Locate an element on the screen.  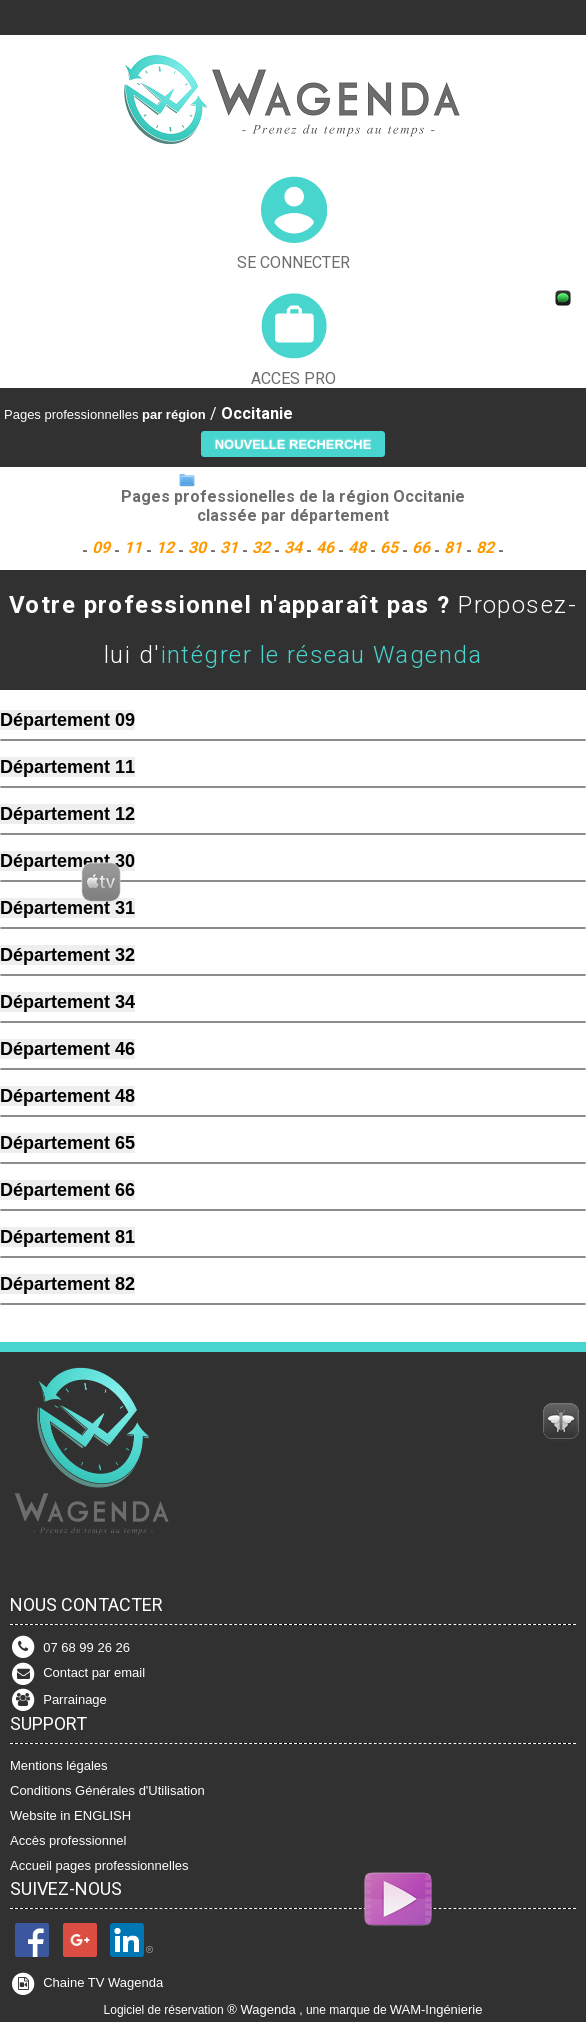
open the messages app is located at coordinates (563, 298).